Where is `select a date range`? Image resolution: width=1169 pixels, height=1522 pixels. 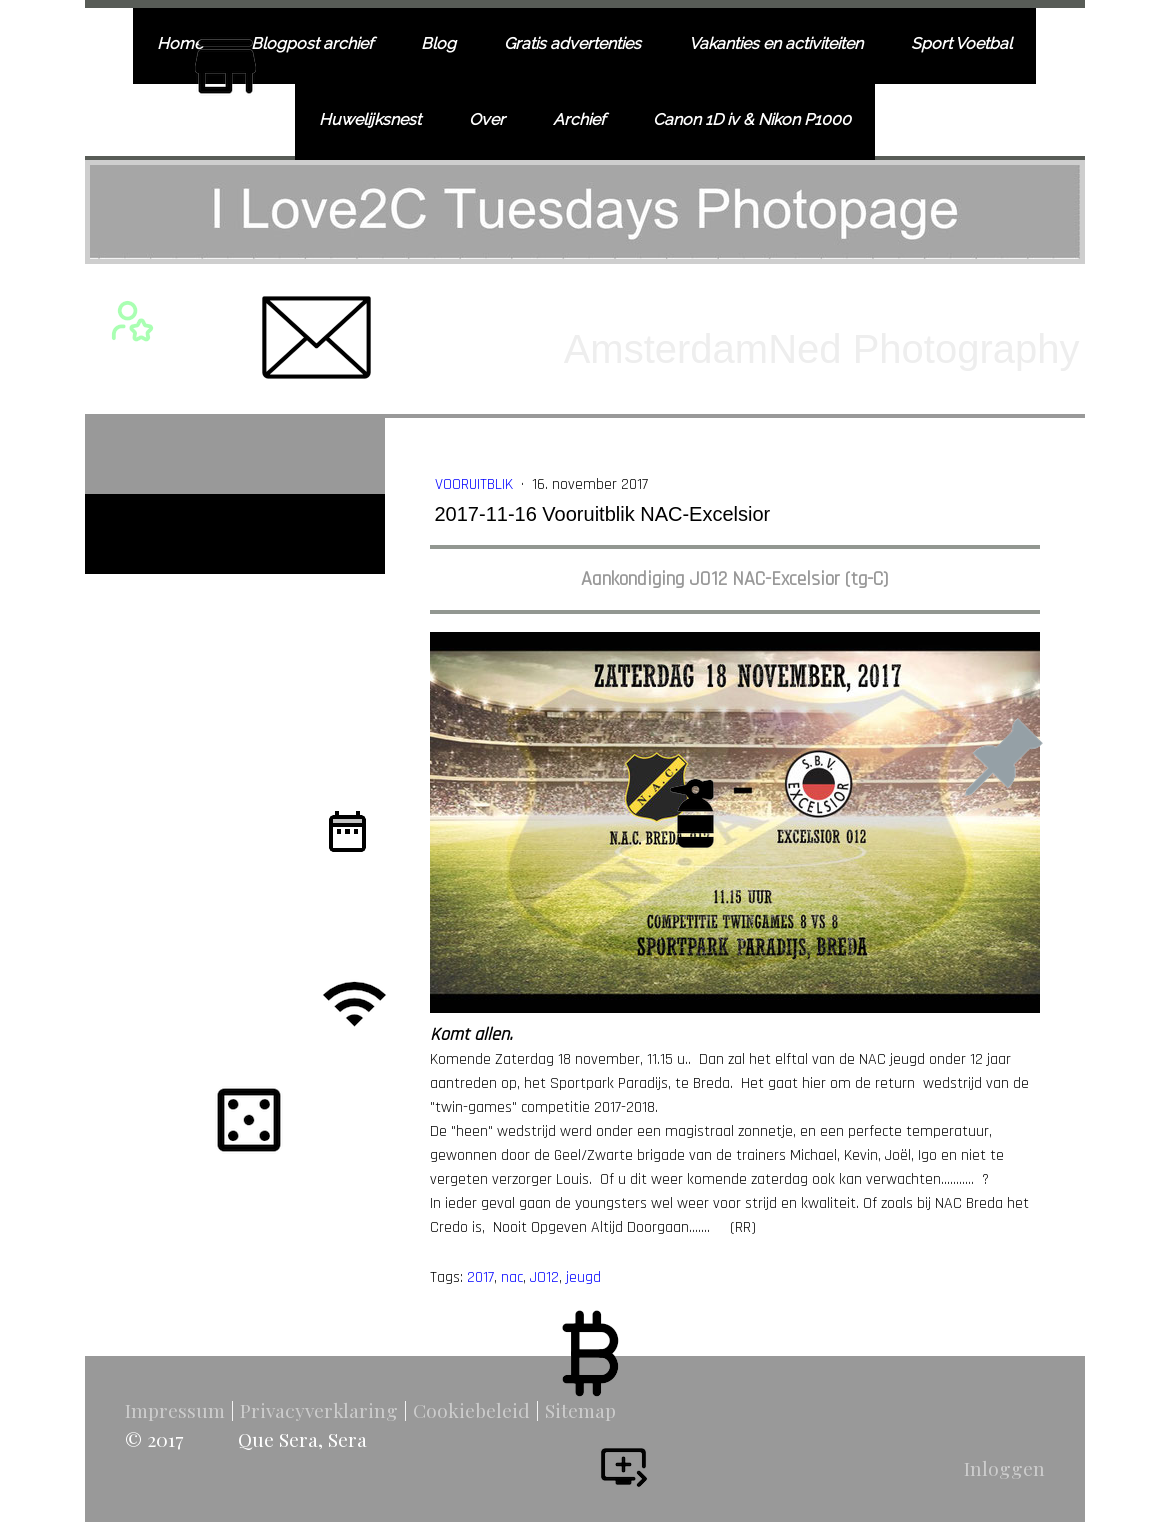 select a date range is located at coordinates (347, 831).